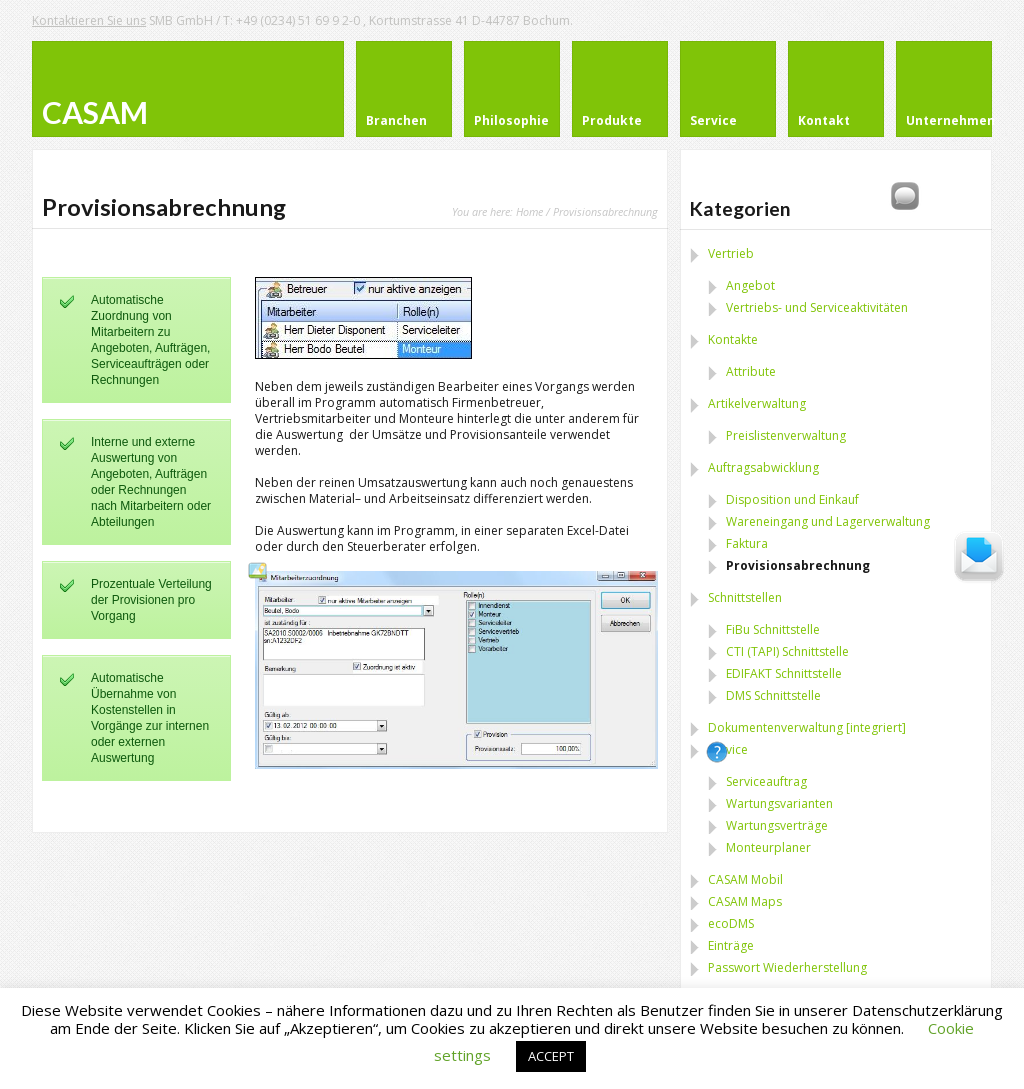  I want to click on open mailspring email client, so click(979, 556).